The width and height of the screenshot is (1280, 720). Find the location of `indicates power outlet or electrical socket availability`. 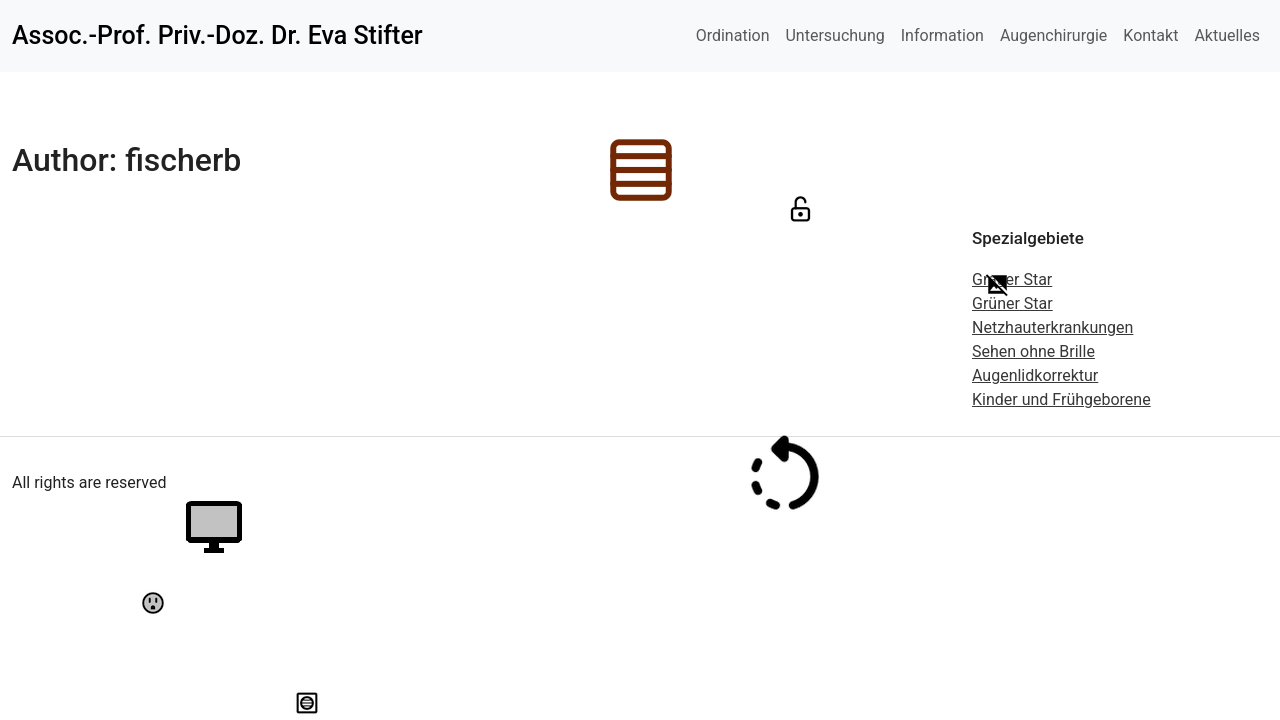

indicates power outlet or electrical socket availability is located at coordinates (153, 603).